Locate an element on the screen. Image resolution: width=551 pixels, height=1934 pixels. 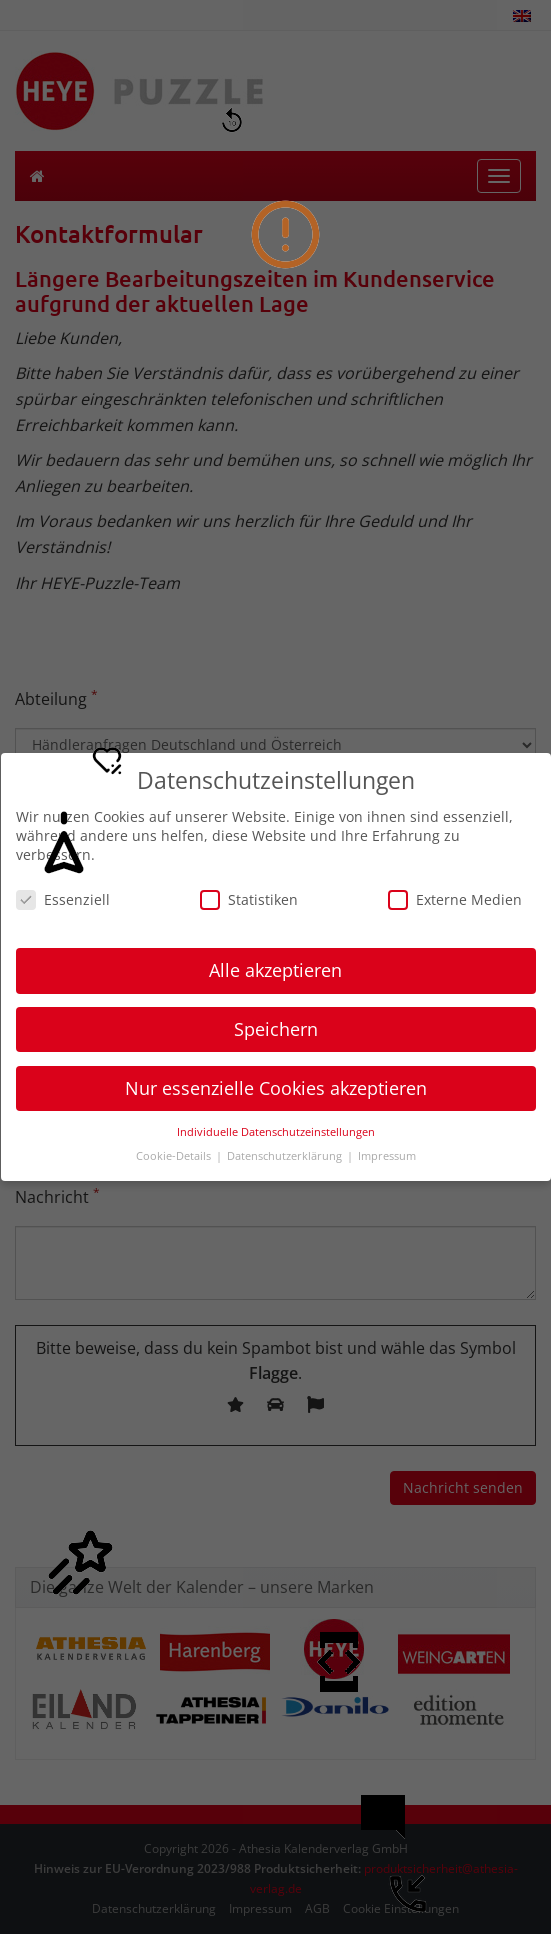
enable developer mode on device is located at coordinates (339, 1662).